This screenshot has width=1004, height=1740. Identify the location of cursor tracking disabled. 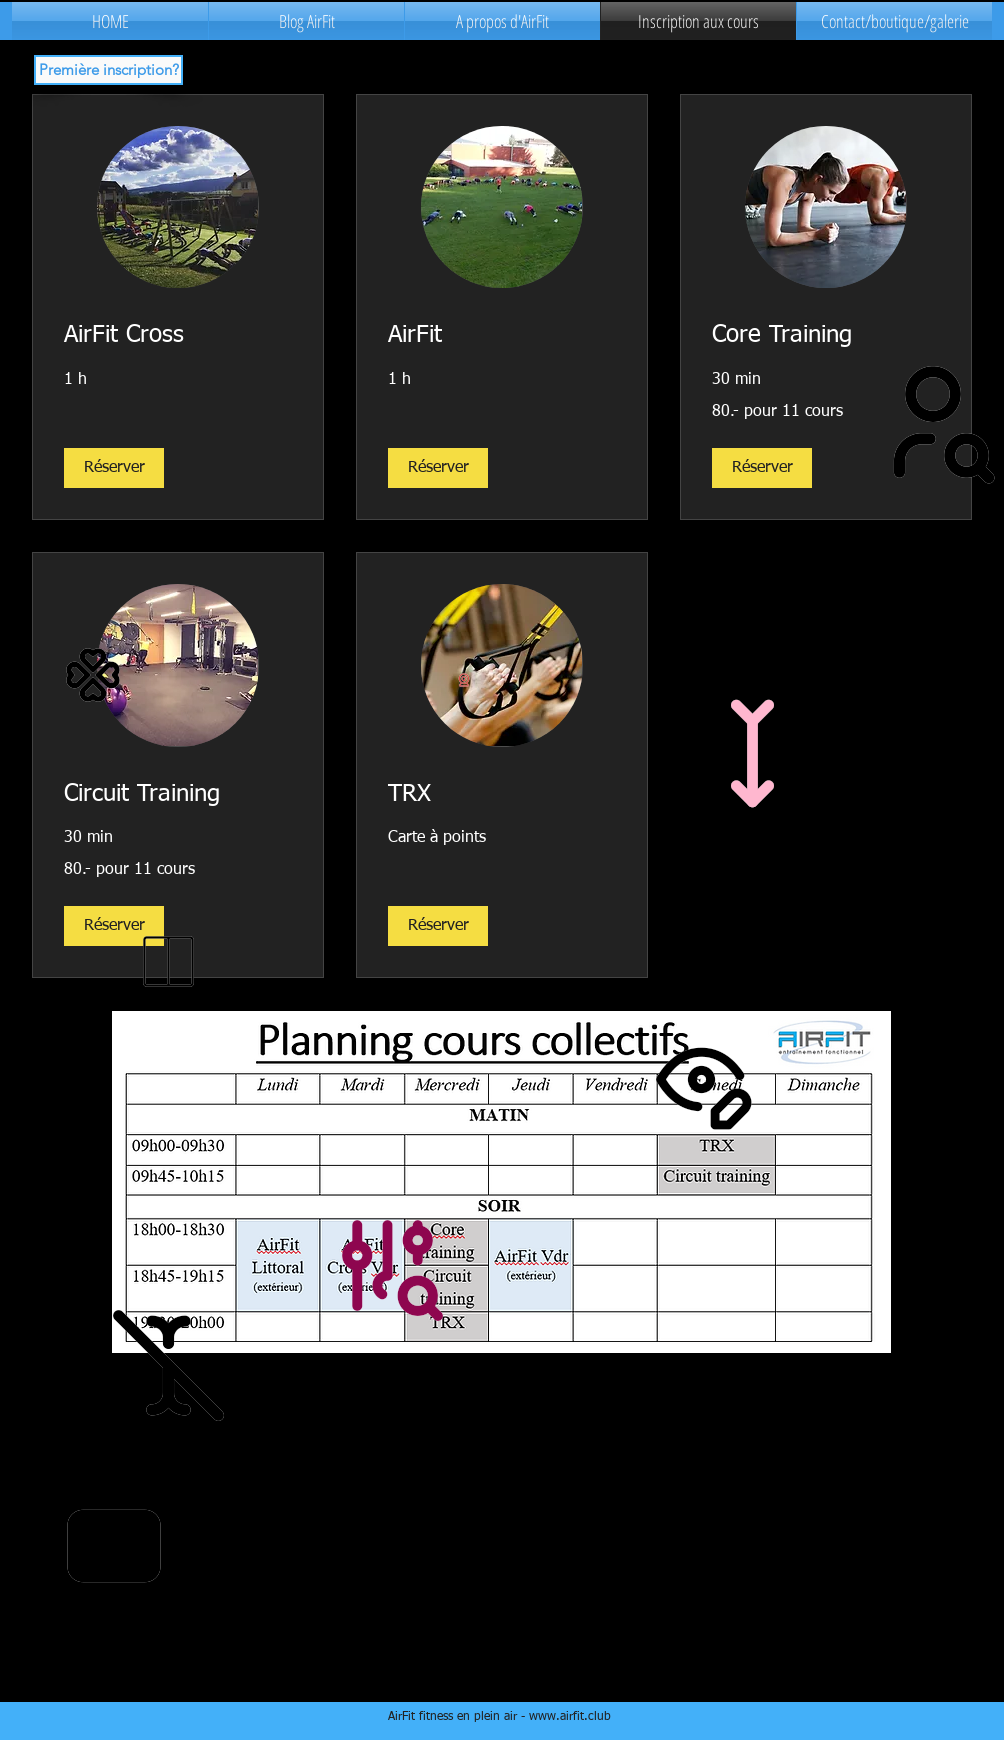
(168, 1365).